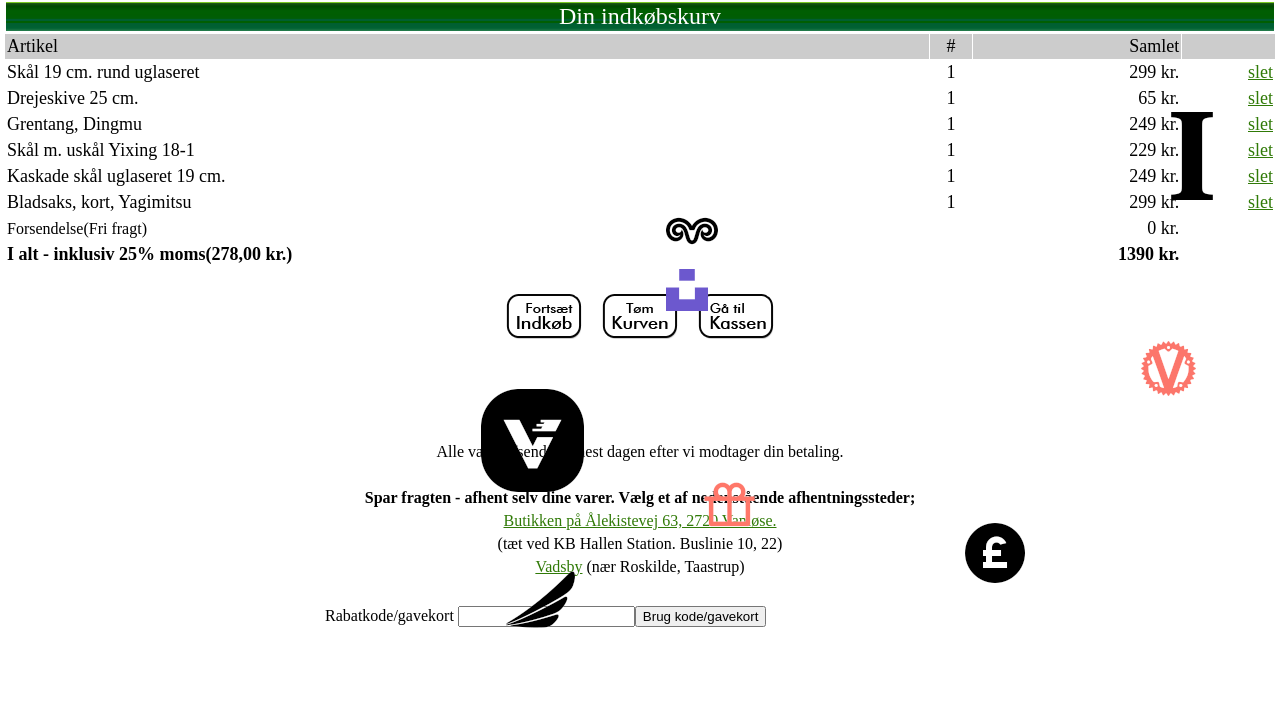 Image resolution: width=1280 pixels, height=720 pixels. I want to click on verdaccio private npm registry logo, so click(532, 440).